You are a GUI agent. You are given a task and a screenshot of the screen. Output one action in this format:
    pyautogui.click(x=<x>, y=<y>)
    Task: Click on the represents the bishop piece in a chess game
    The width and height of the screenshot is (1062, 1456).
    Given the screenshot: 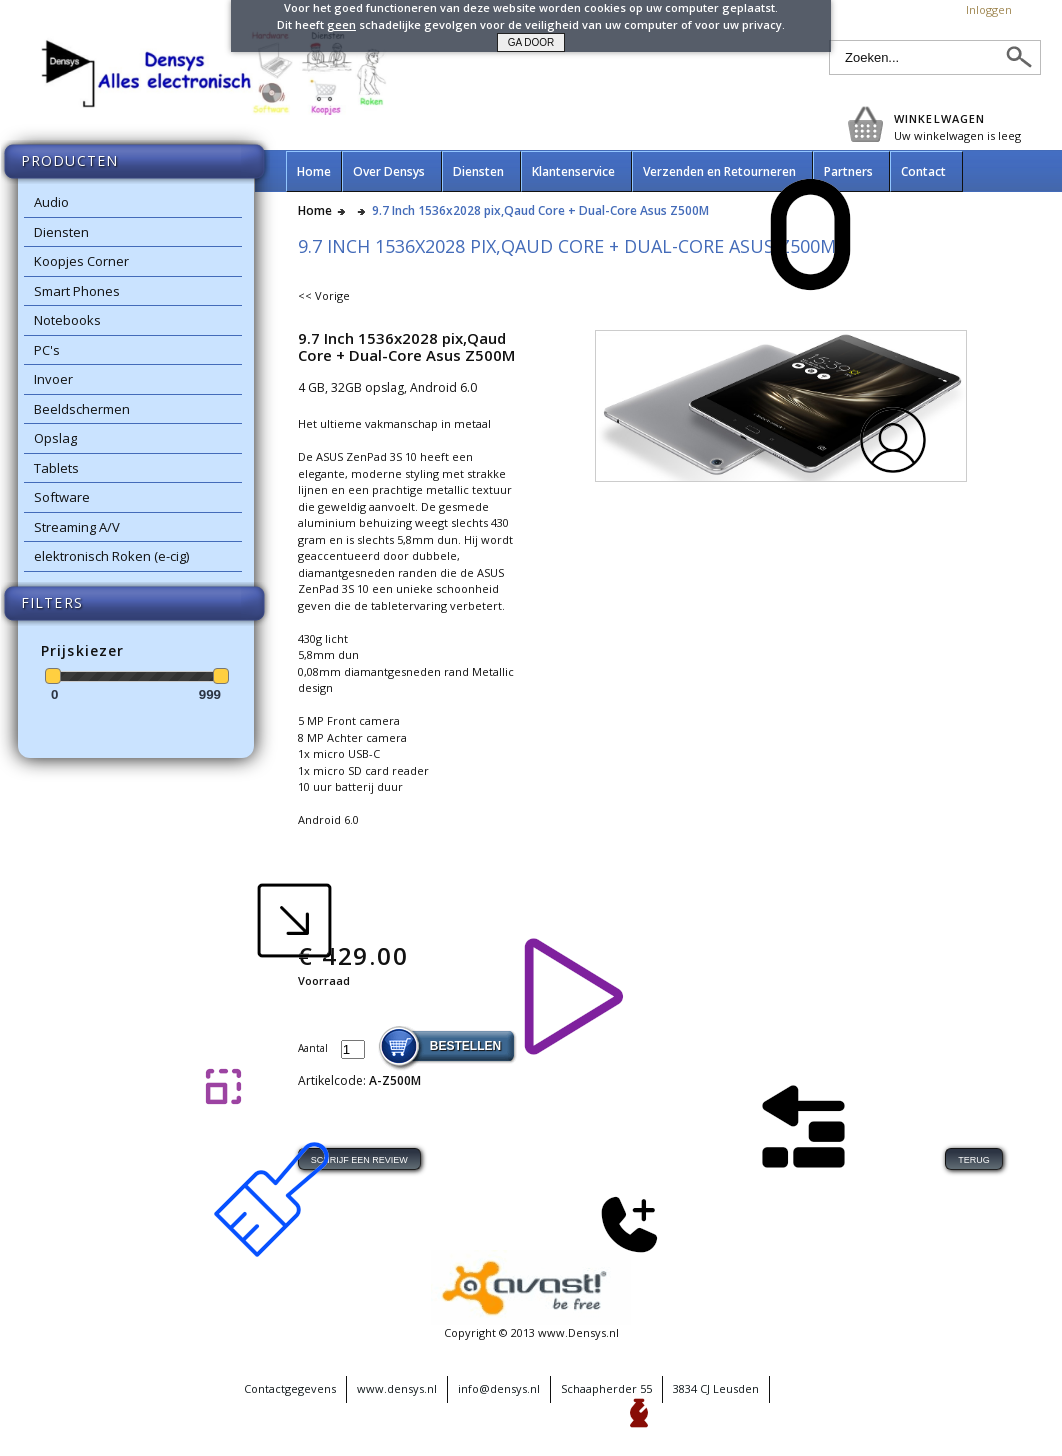 What is the action you would take?
    pyautogui.click(x=639, y=1413)
    